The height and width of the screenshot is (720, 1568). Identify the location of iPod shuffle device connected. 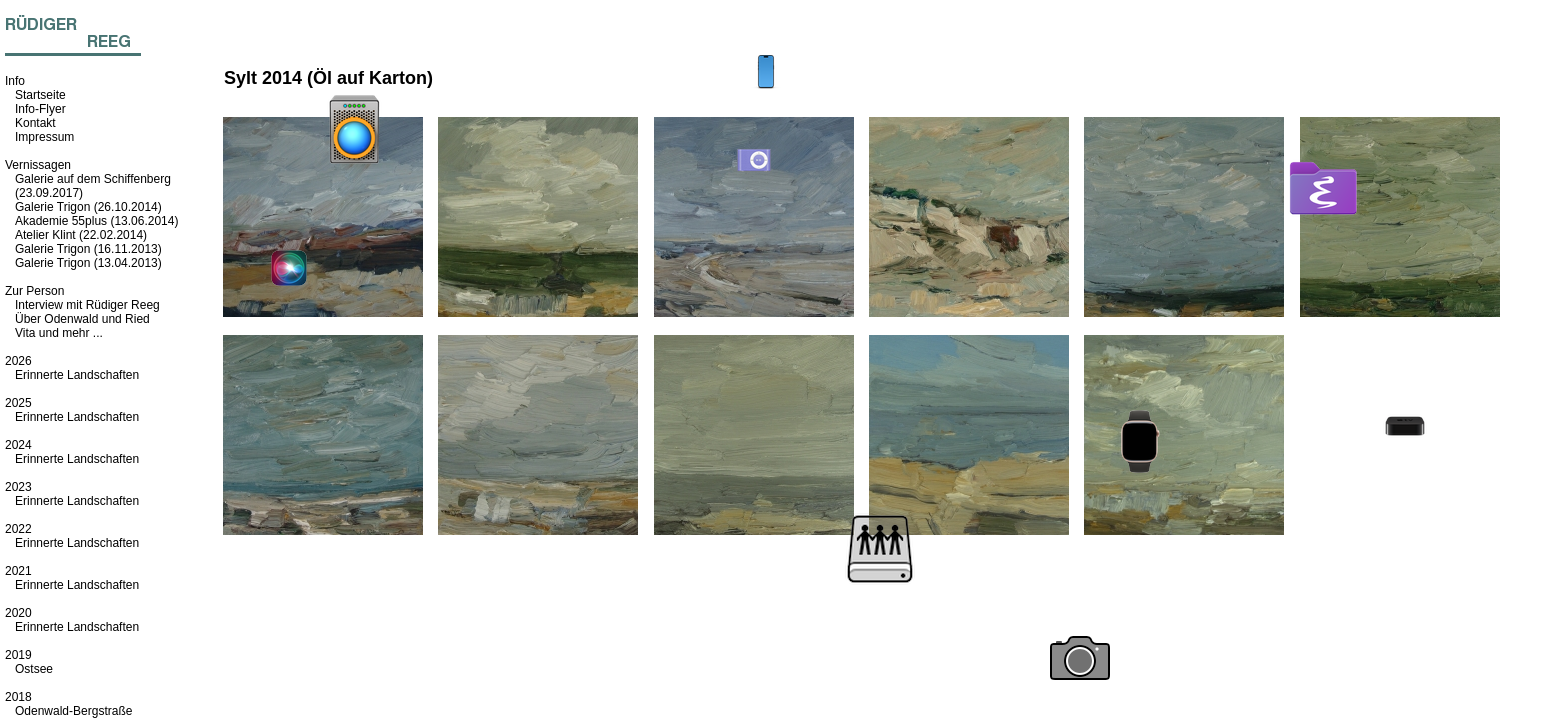
(754, 154).